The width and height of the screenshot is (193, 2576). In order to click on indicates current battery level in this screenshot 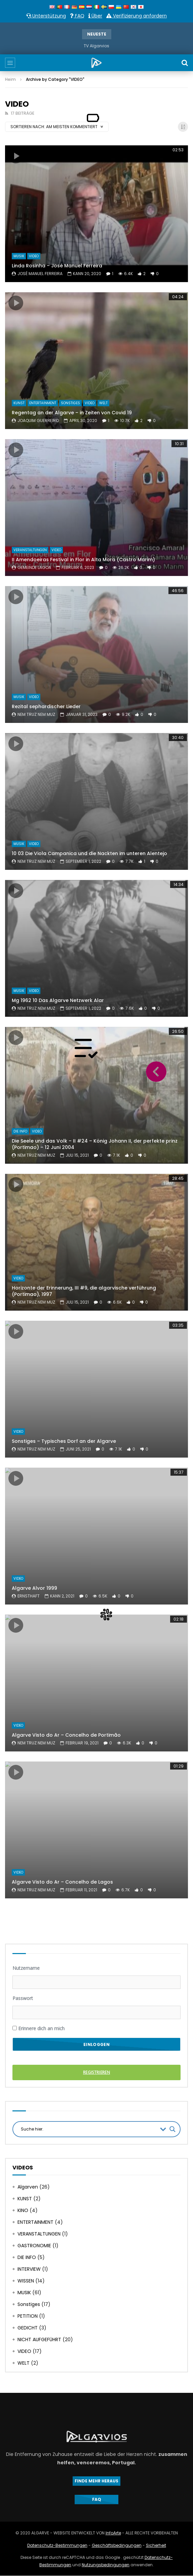, I will do `click(93, 118)`.